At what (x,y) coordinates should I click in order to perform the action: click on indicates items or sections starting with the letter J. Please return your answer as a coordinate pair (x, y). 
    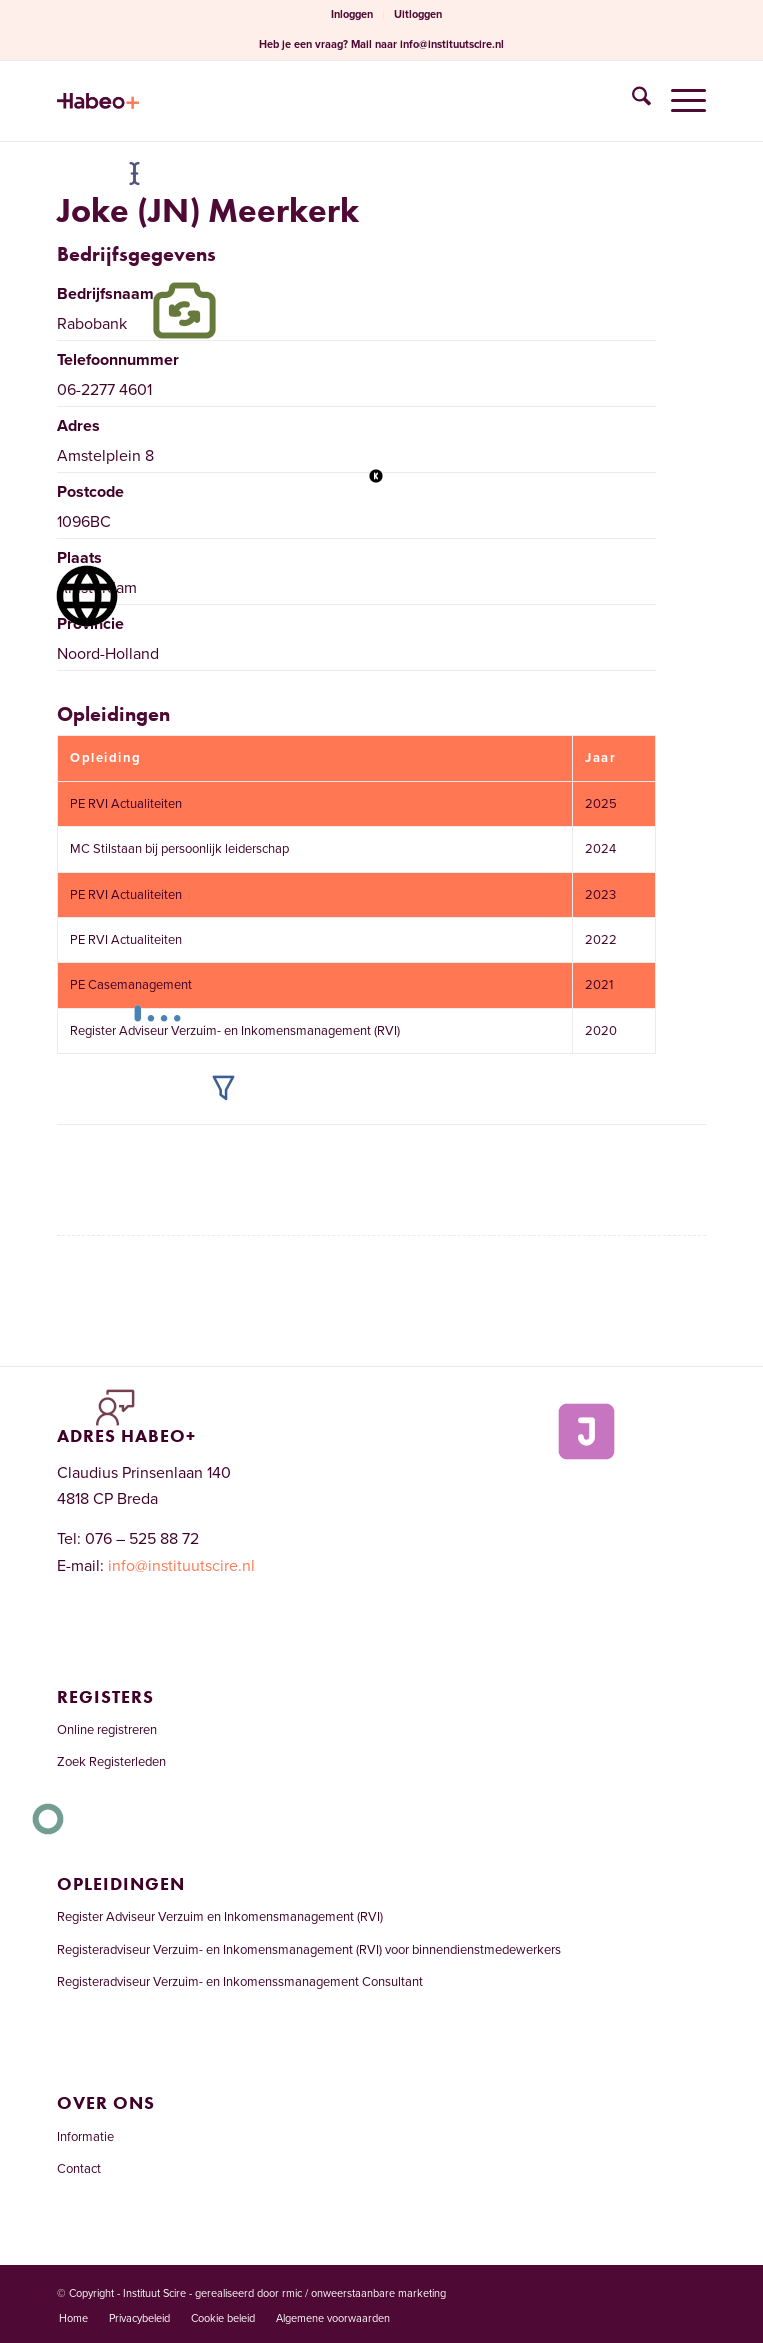
    Looking at the image, I should click on (586, 1431).